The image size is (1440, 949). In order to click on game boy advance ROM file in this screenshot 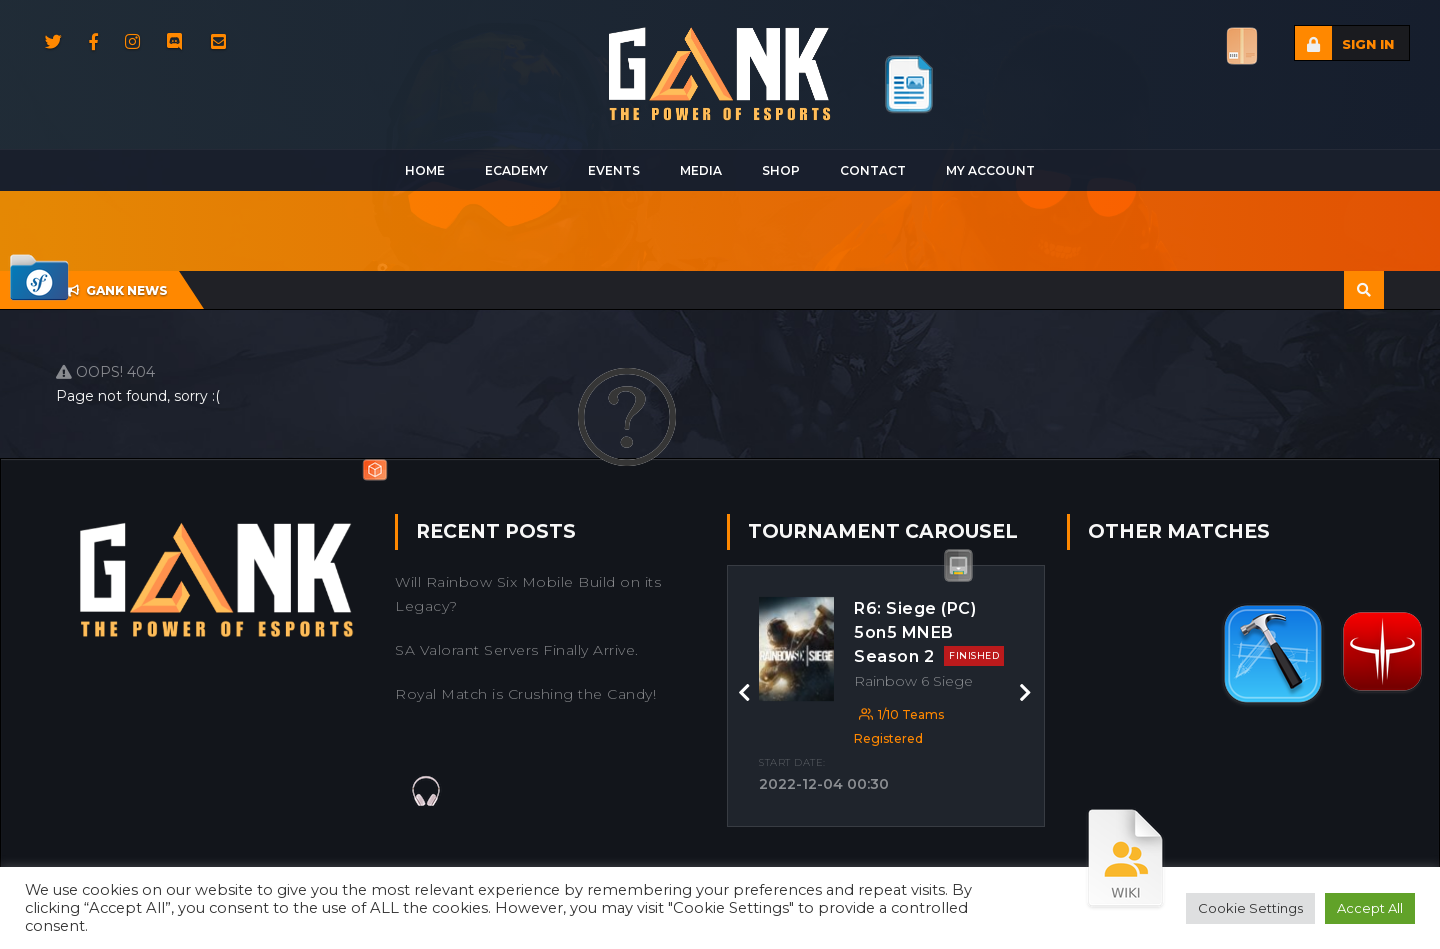, I will do `click(958, 565)`.